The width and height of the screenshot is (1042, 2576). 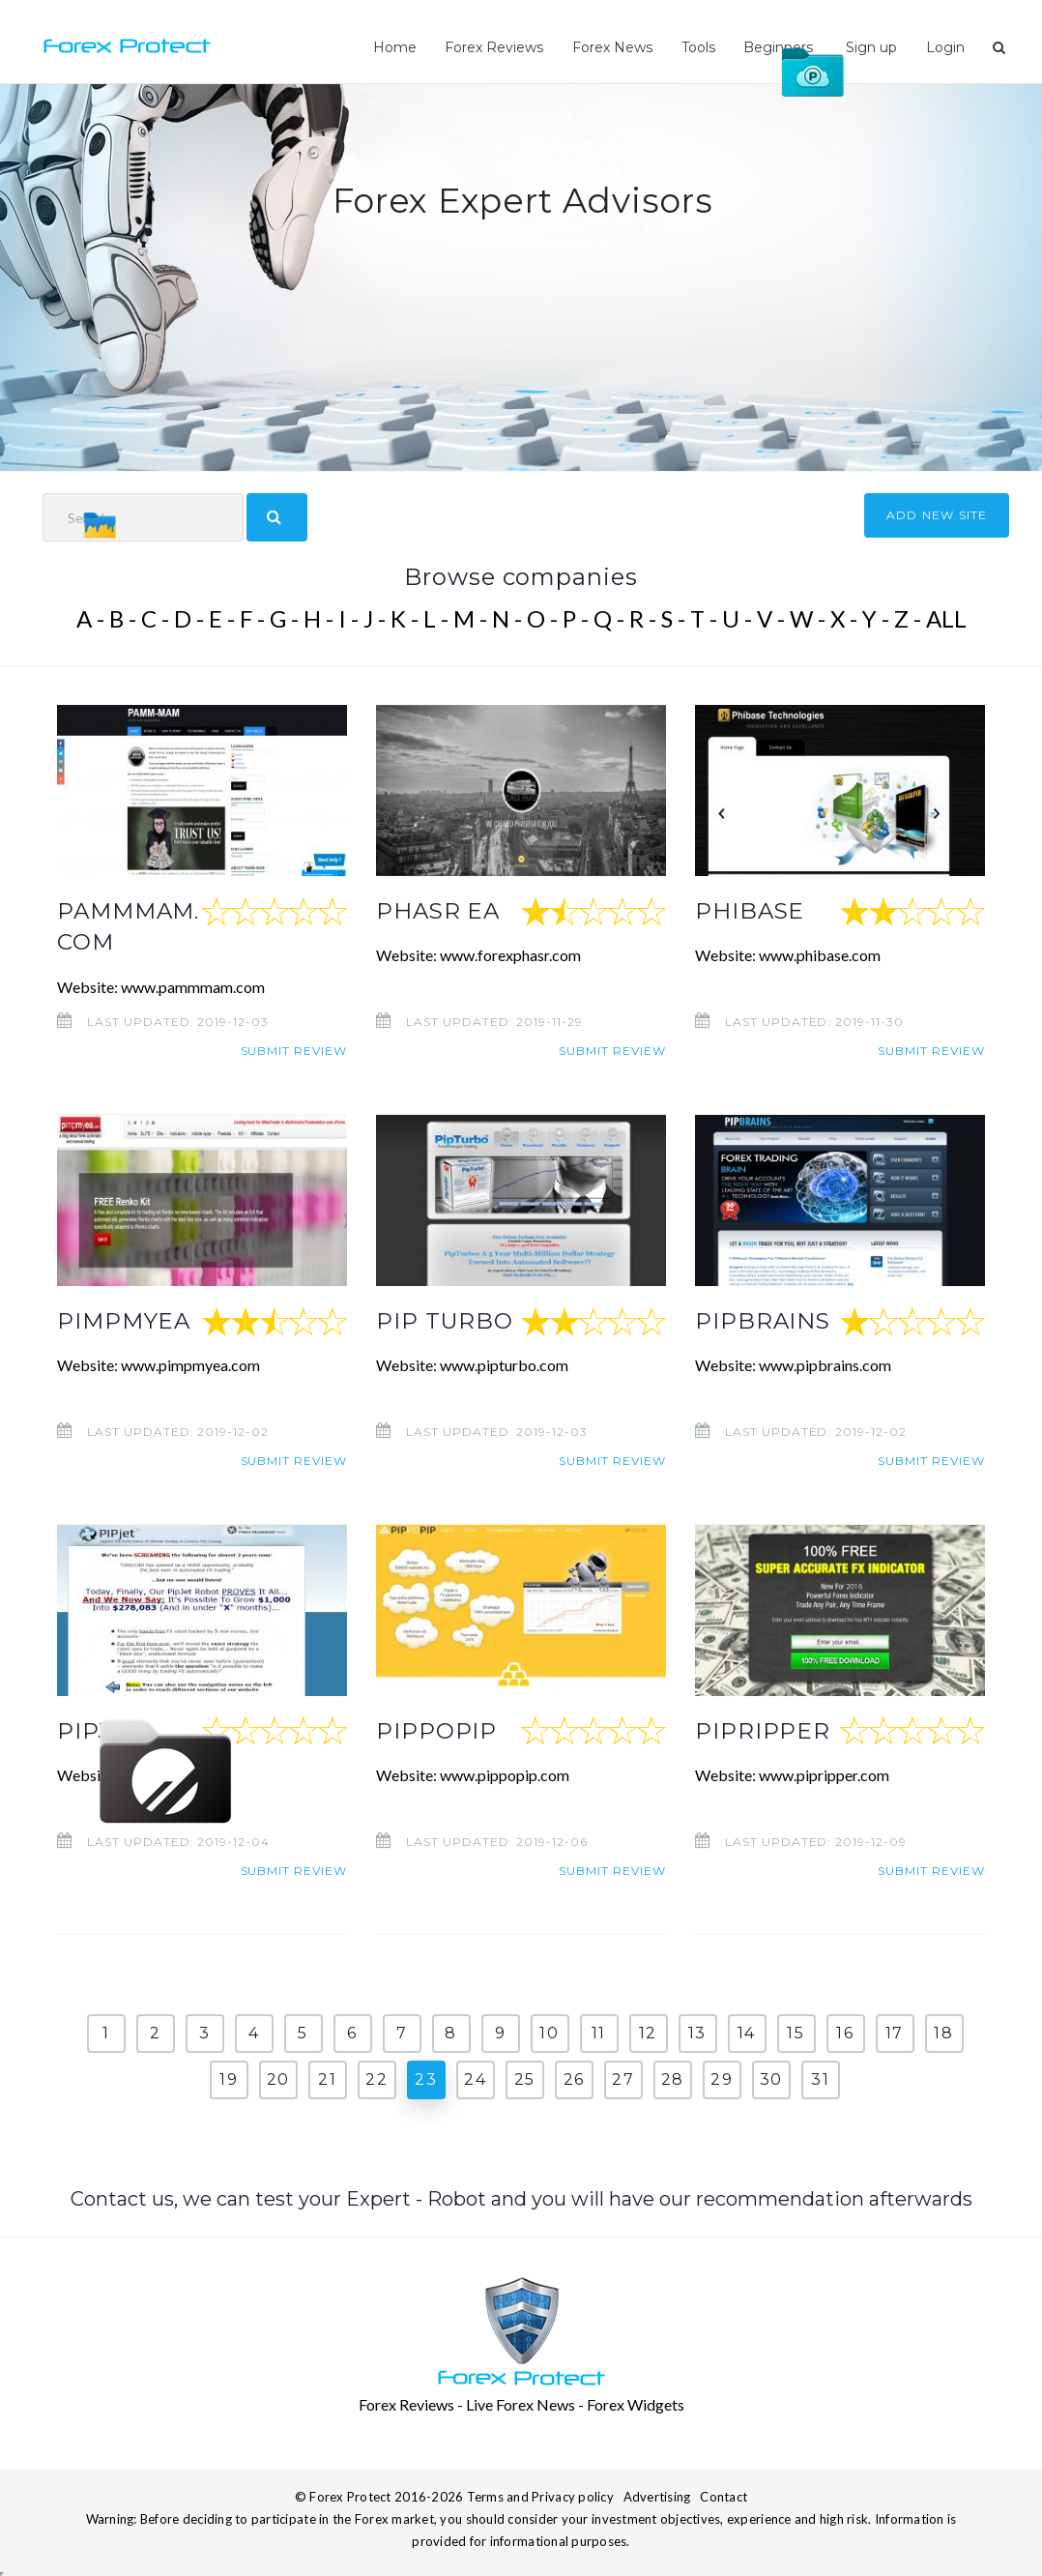 I want to click on open folder to view contents, so click(x=100, y=526).